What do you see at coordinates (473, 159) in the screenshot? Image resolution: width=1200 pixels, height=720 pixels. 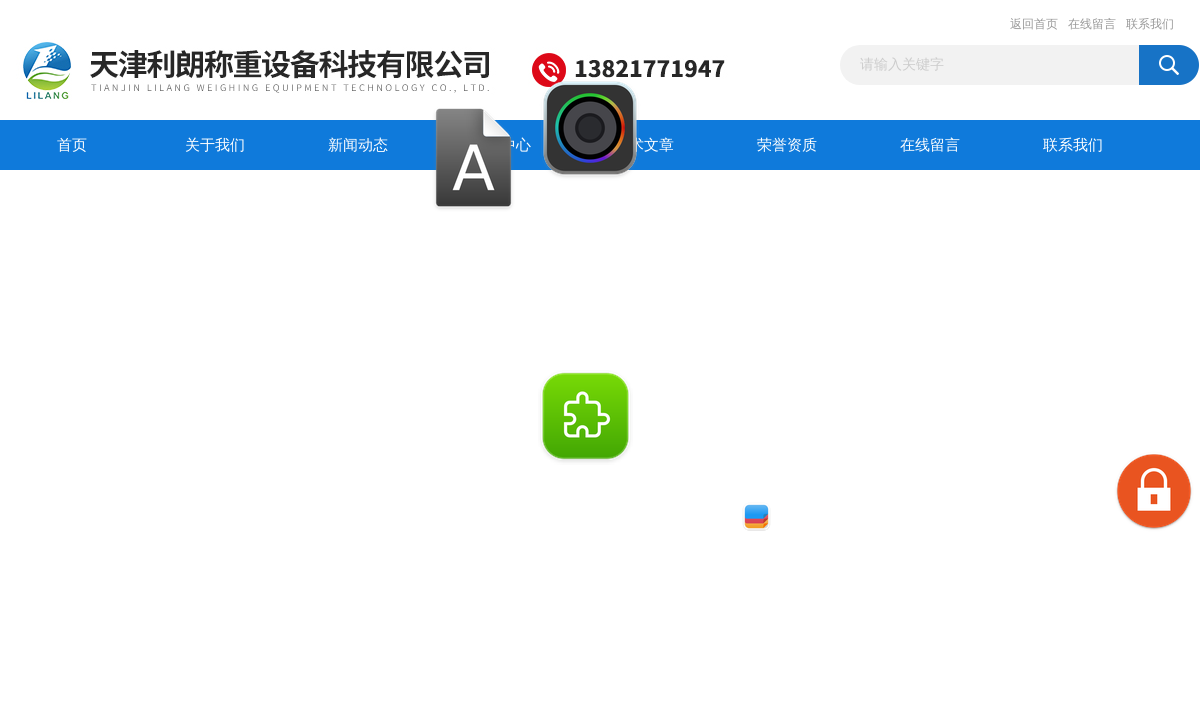 I see `a generic font file` at bounding box center [473, 159].